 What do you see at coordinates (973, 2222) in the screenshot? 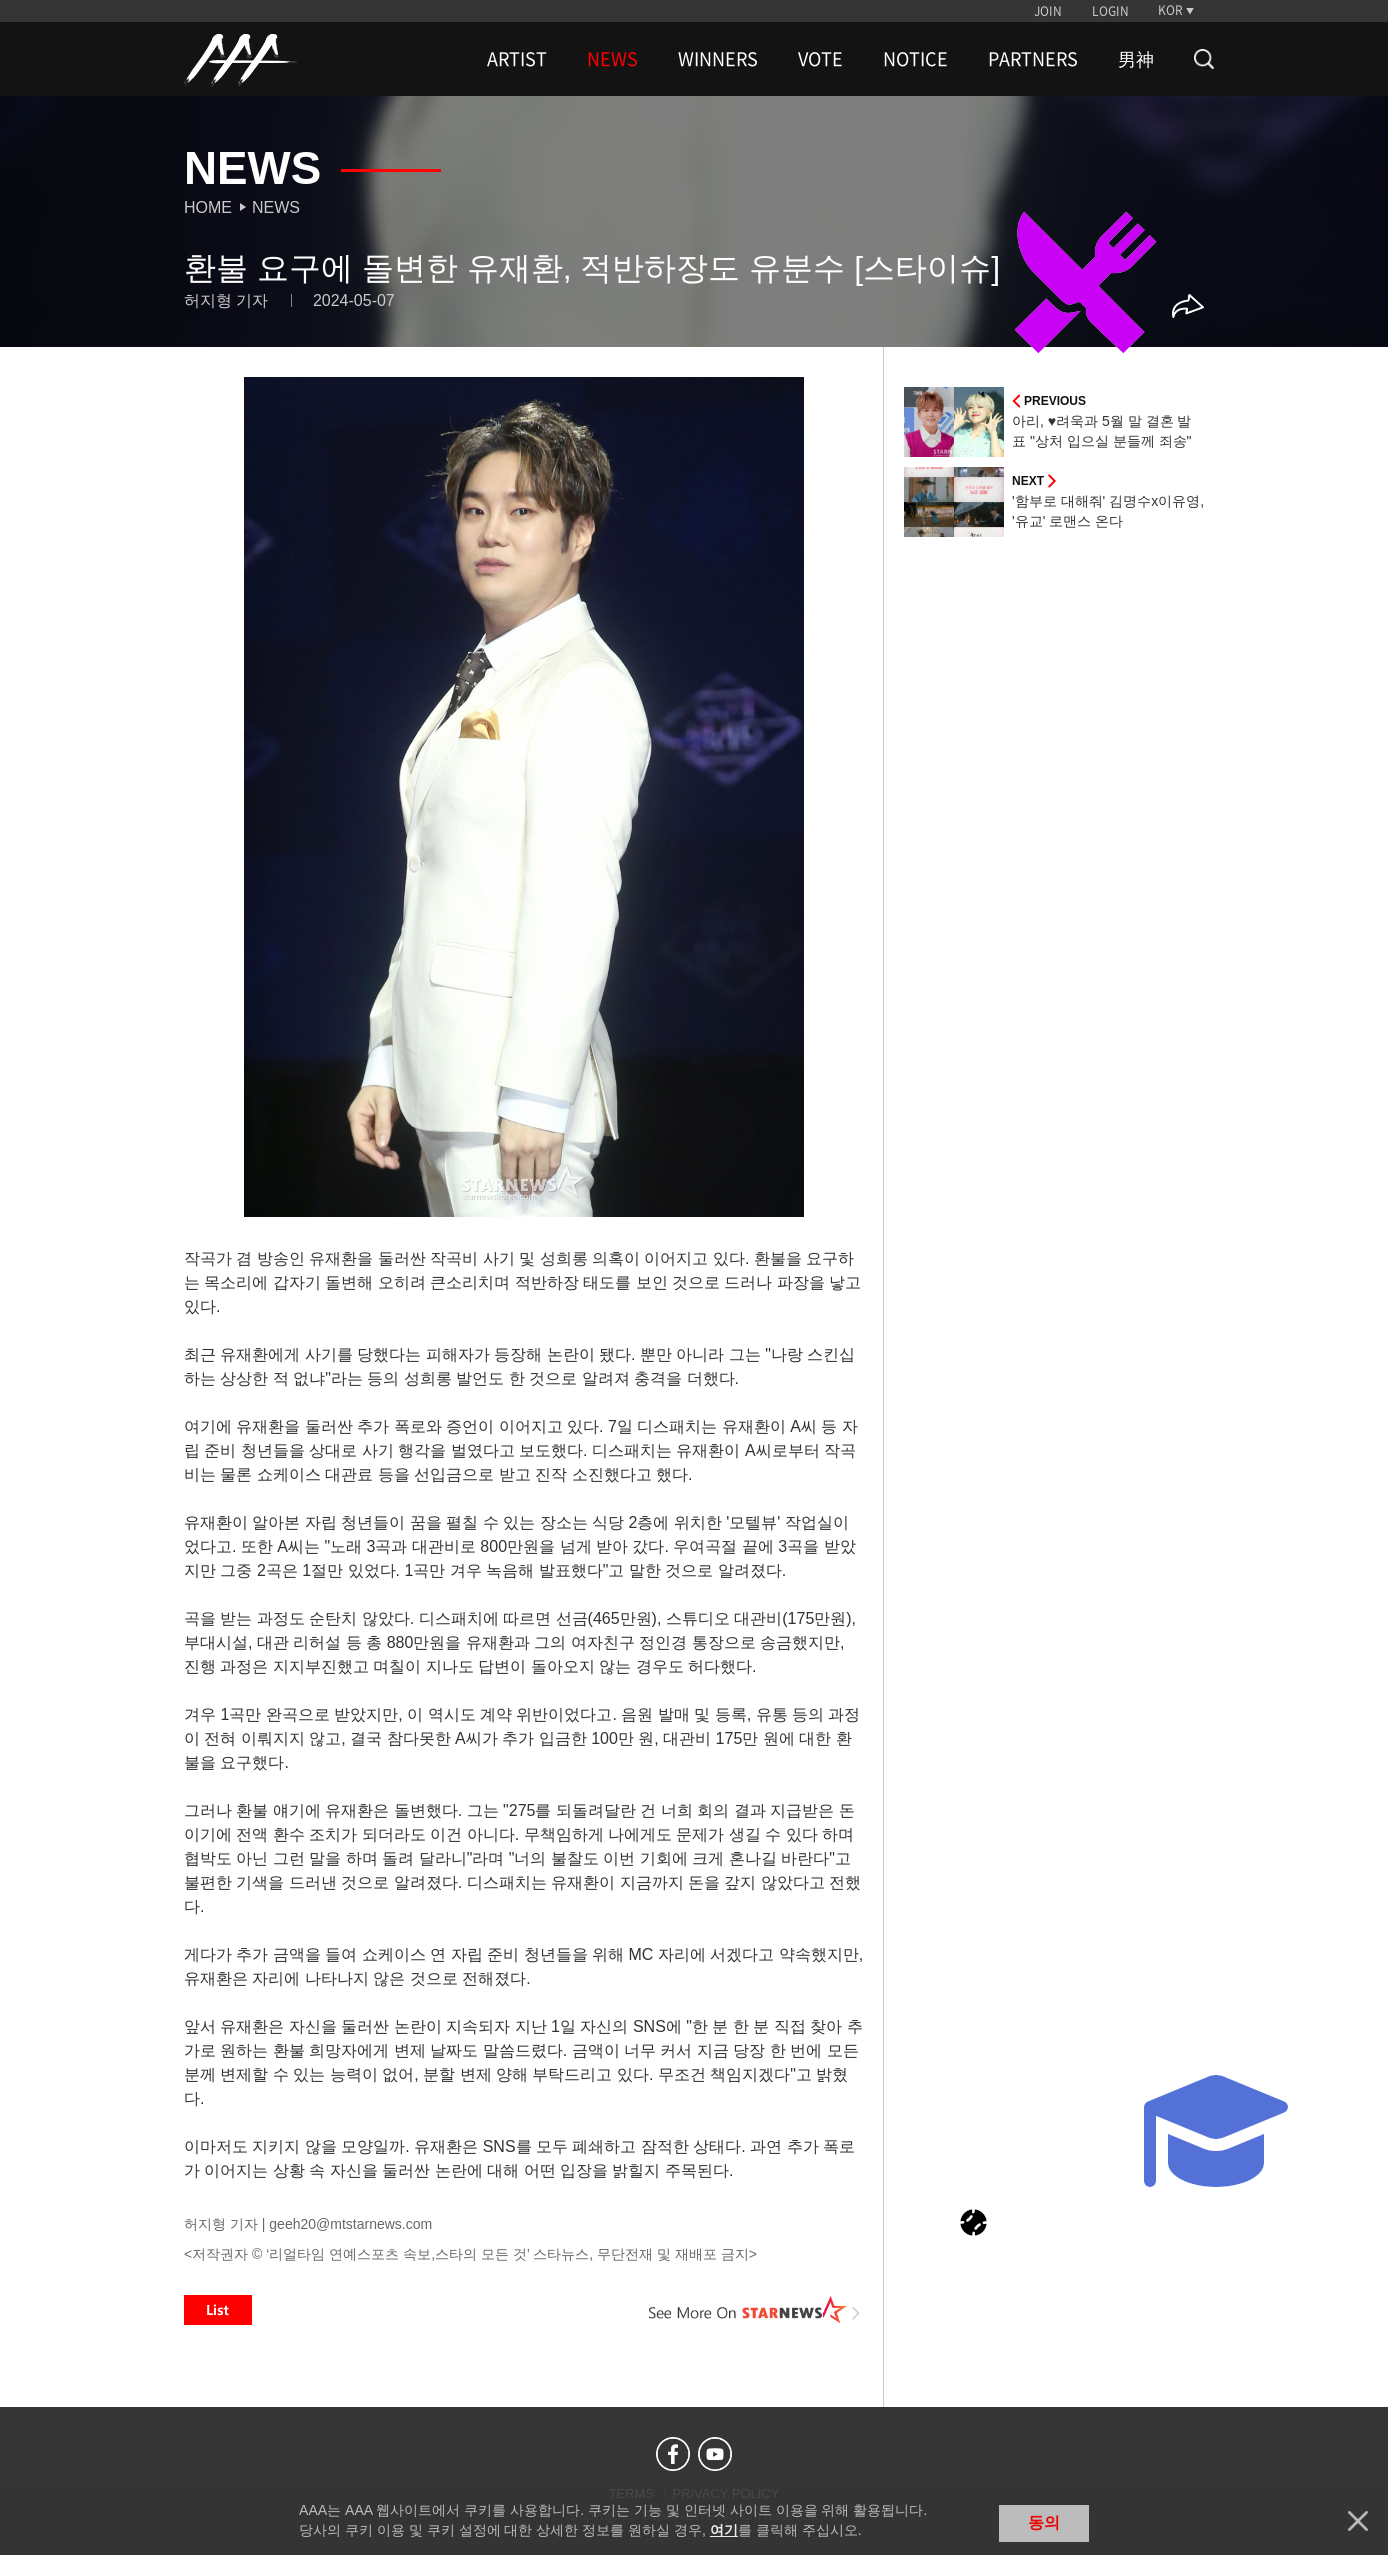
I see `view baseball scores or stats` at bounding box center [973, 2222].